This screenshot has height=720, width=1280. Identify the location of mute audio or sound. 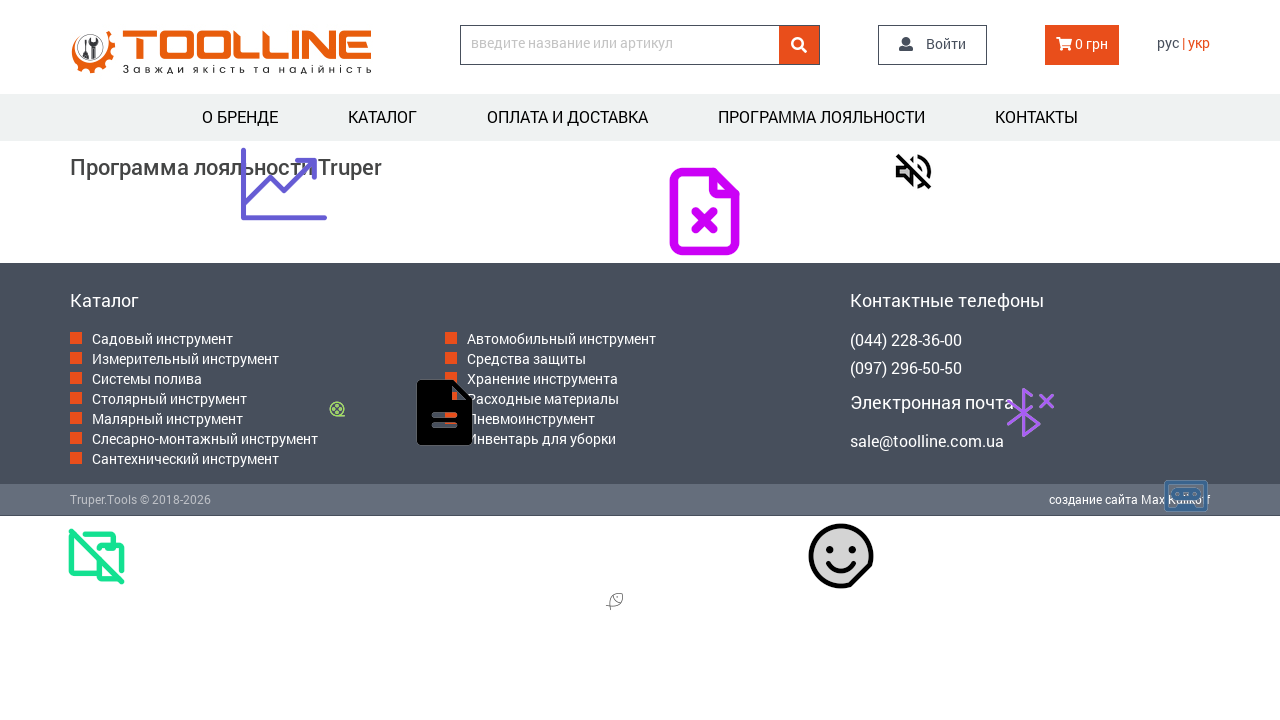
(913, 171).